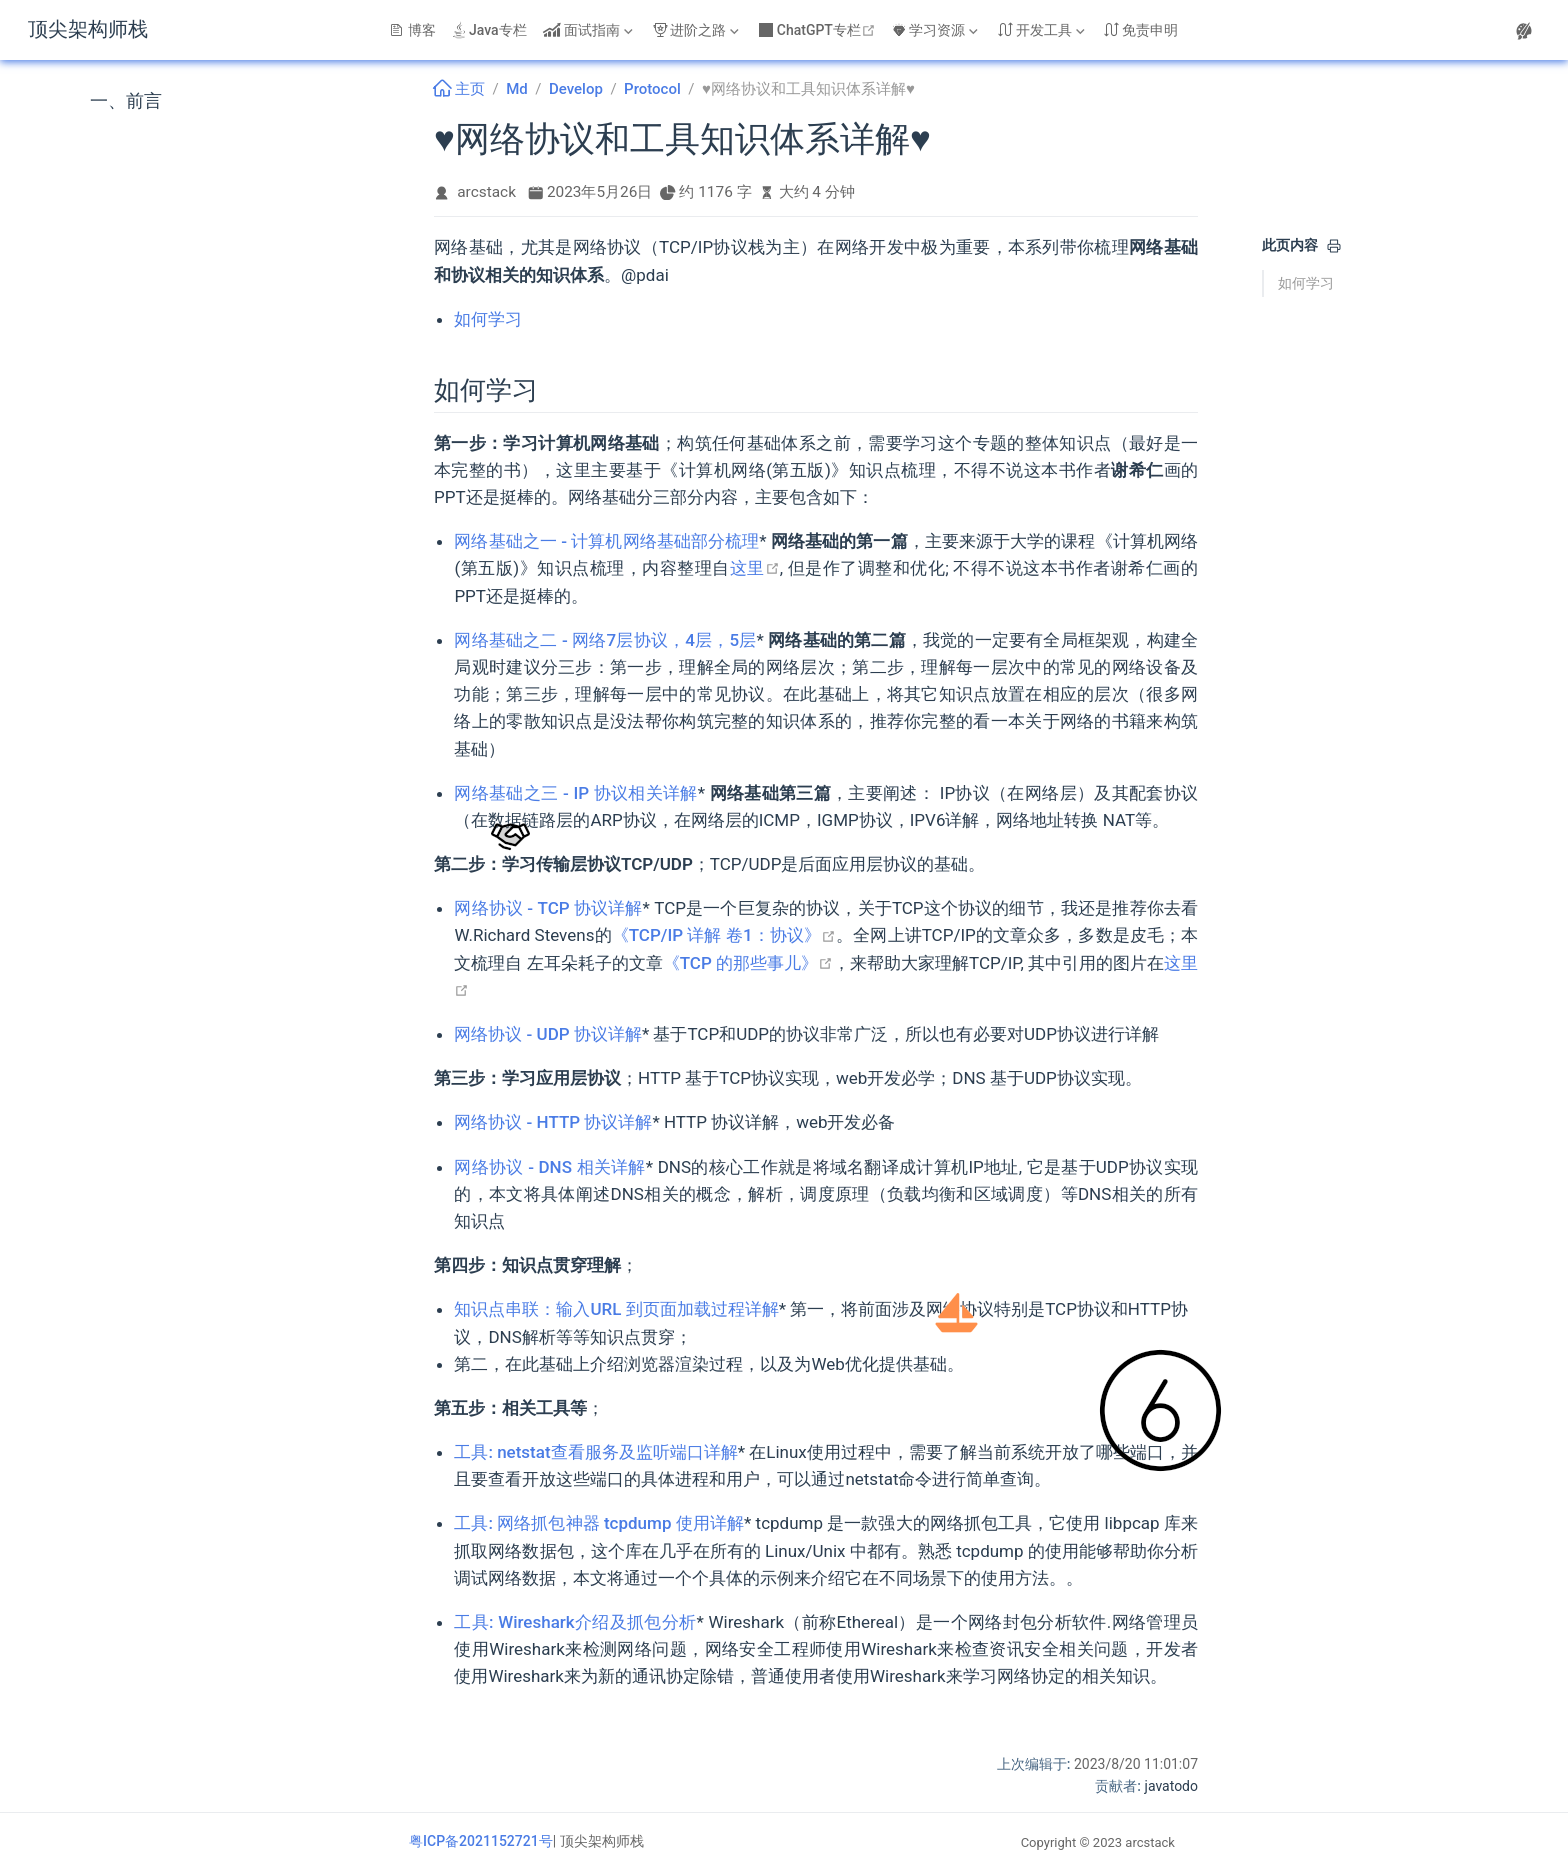 This screenshot has width=1568, height=1871. I want to click on indicates a partnership or collaboration feature, so click(510, 835).